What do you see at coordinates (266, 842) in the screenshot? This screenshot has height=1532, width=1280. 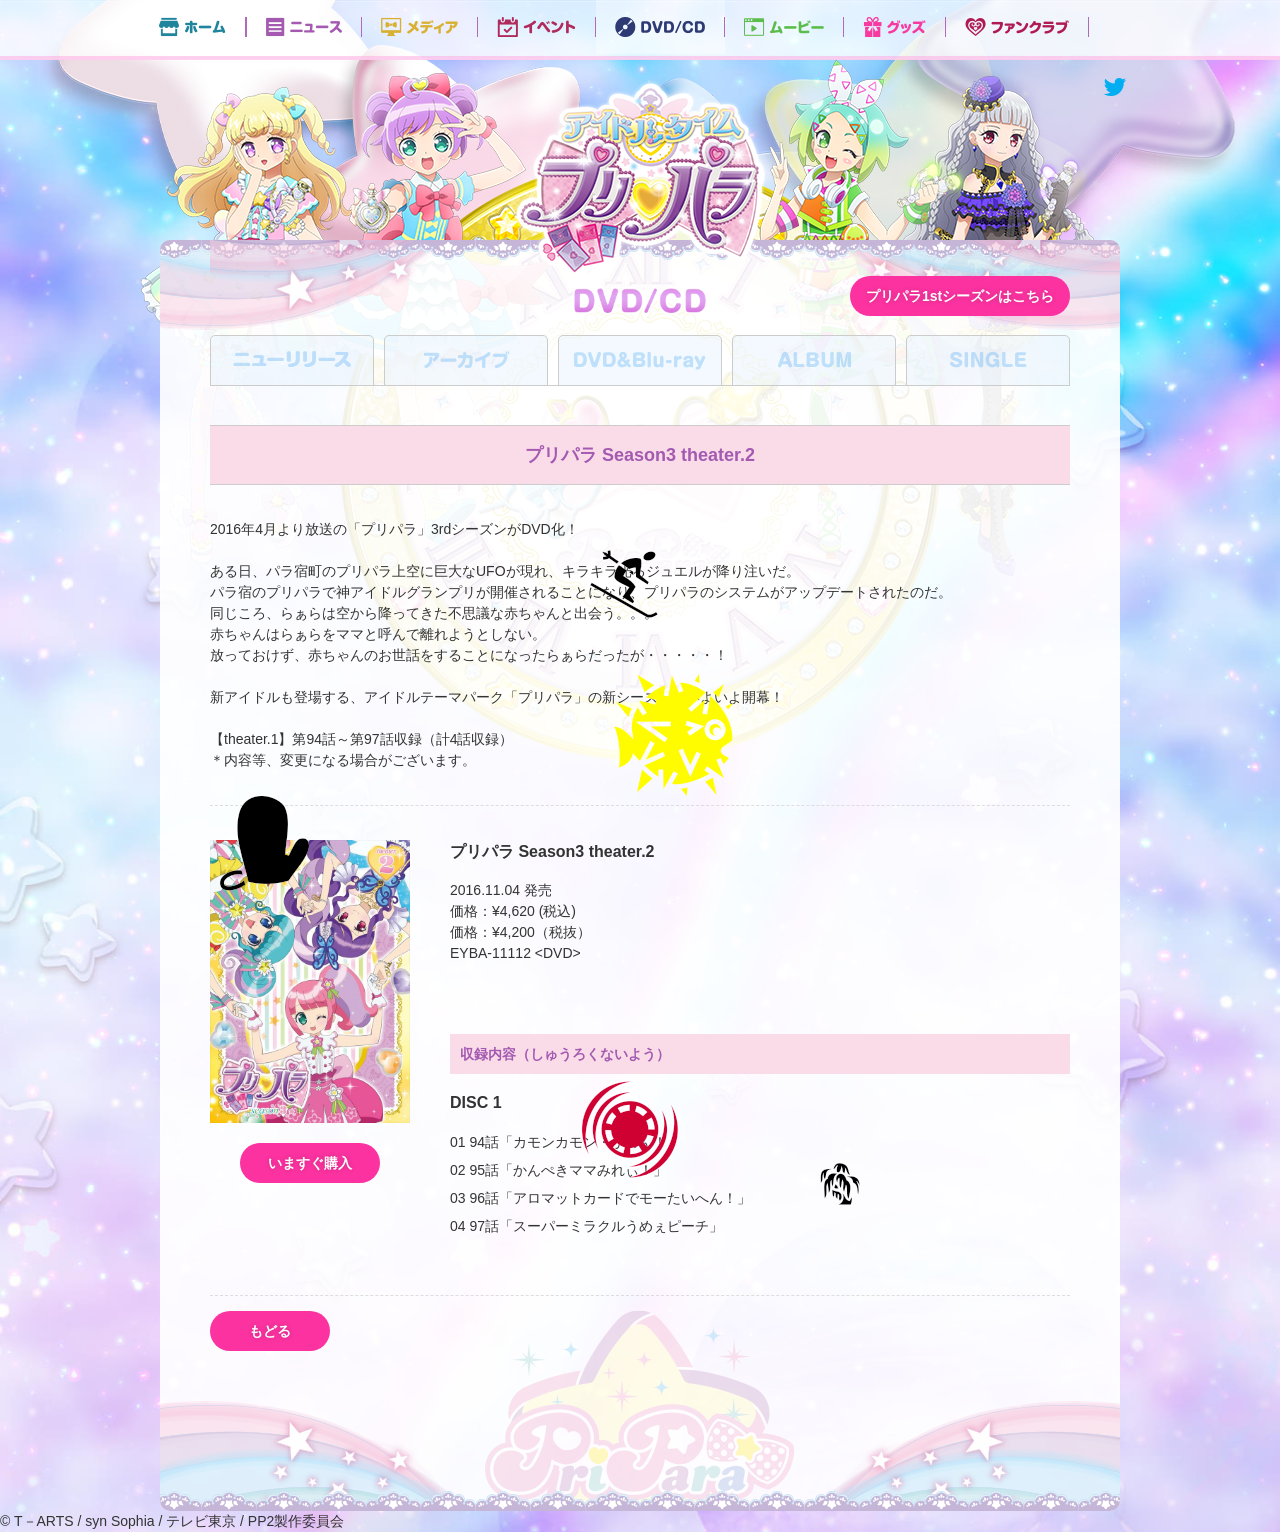 I see `access cooking or recipe features` at bounding box center [266, 842].